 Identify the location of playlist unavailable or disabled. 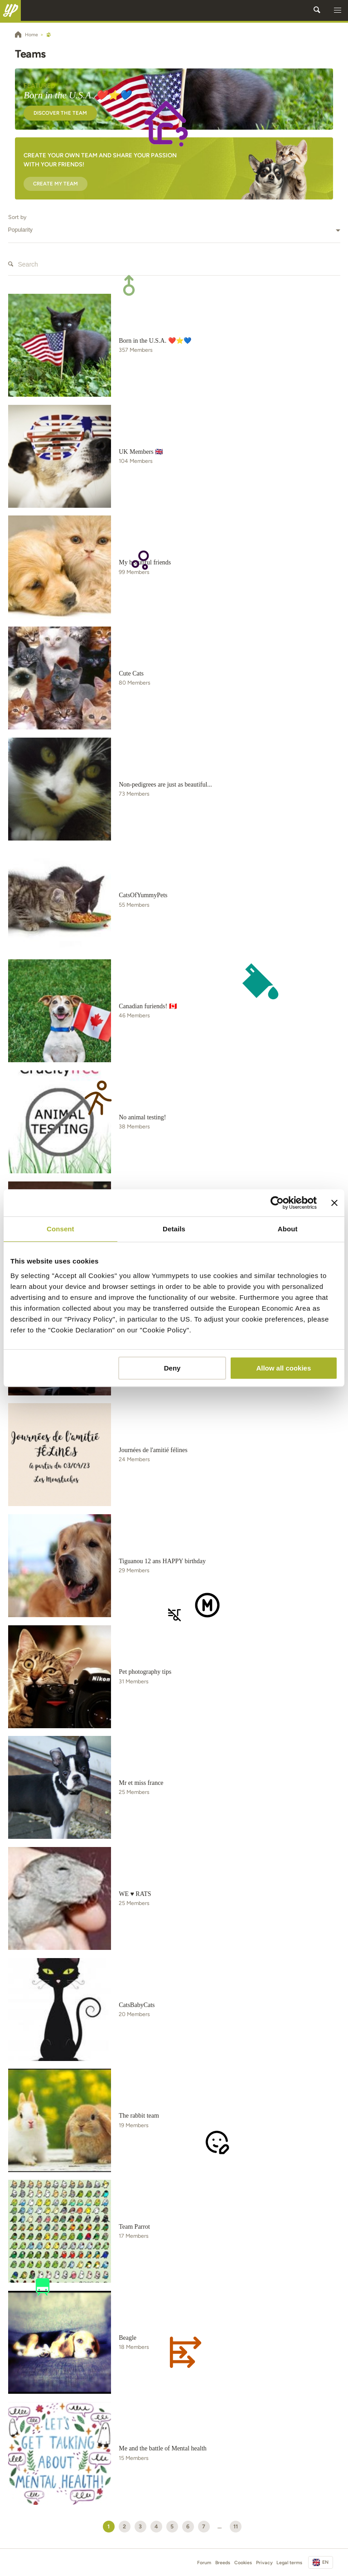
(174, 1615).